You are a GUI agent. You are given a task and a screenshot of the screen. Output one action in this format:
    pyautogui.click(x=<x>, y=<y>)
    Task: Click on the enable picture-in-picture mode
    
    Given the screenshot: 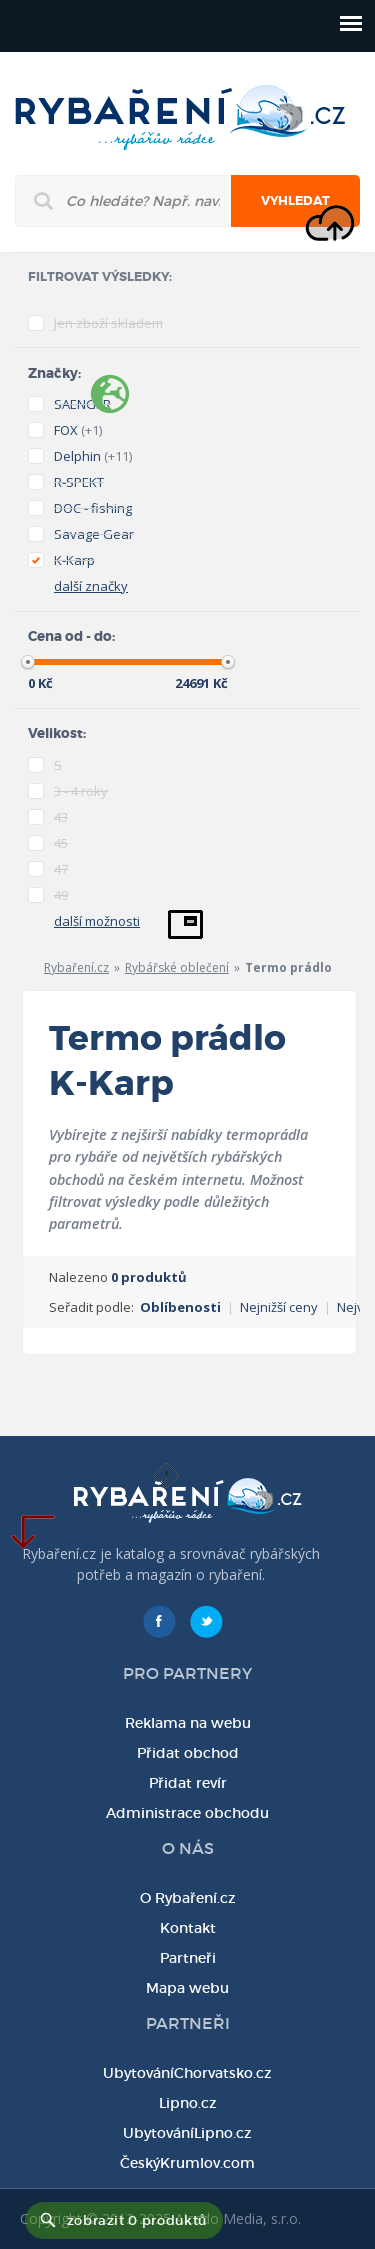 What is the action you would take?
    pyautogui.click(x=185, y=924)
    